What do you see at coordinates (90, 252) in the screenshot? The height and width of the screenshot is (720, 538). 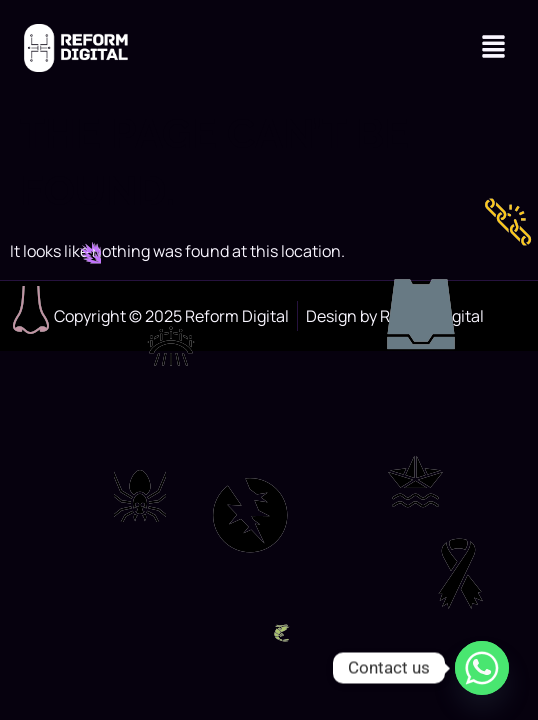 I see `indicates an explosion or blast effect in a game` at bounding box center [90, 252].